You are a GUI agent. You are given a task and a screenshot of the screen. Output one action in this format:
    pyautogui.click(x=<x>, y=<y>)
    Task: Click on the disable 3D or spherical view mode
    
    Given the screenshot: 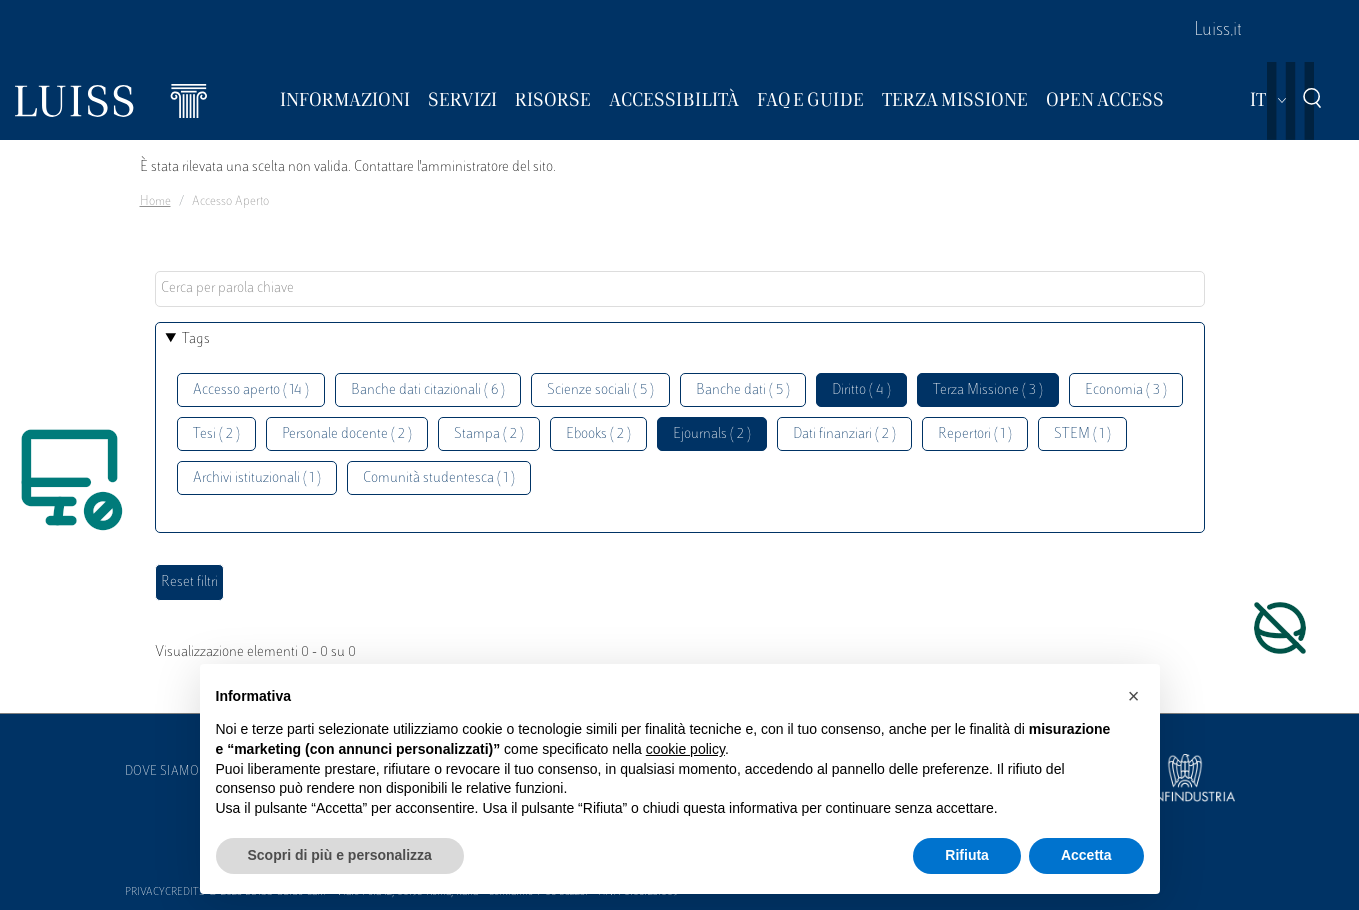 What is the action you would take?
    pyautogui.click(x=1280, y=628)
    